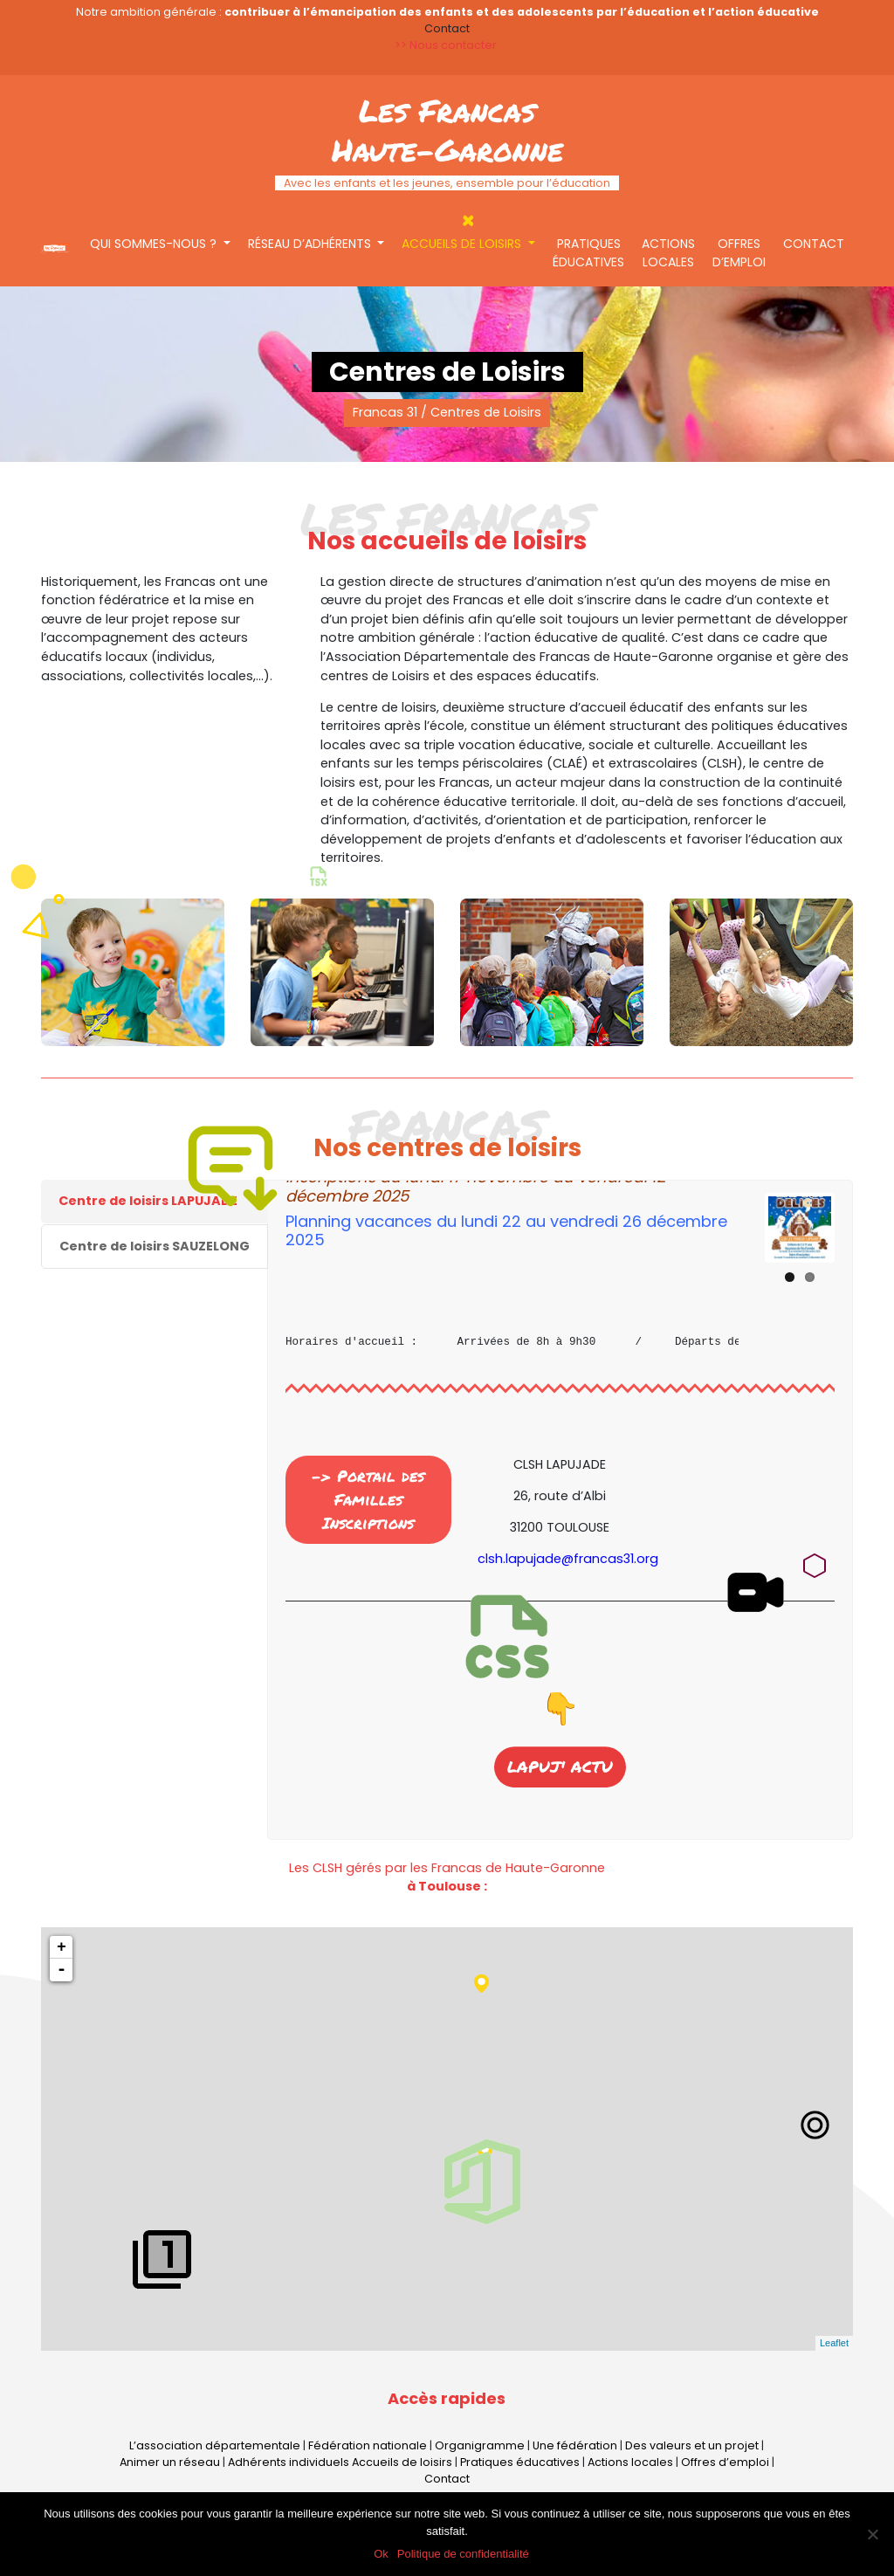 Image resolution: width=894 pixels, height=2576 pixels. What do you see at coordinates (482, 2181) in the screenshot?
I see `open Microsoft Office suite` at bounding box center [482, 2181].